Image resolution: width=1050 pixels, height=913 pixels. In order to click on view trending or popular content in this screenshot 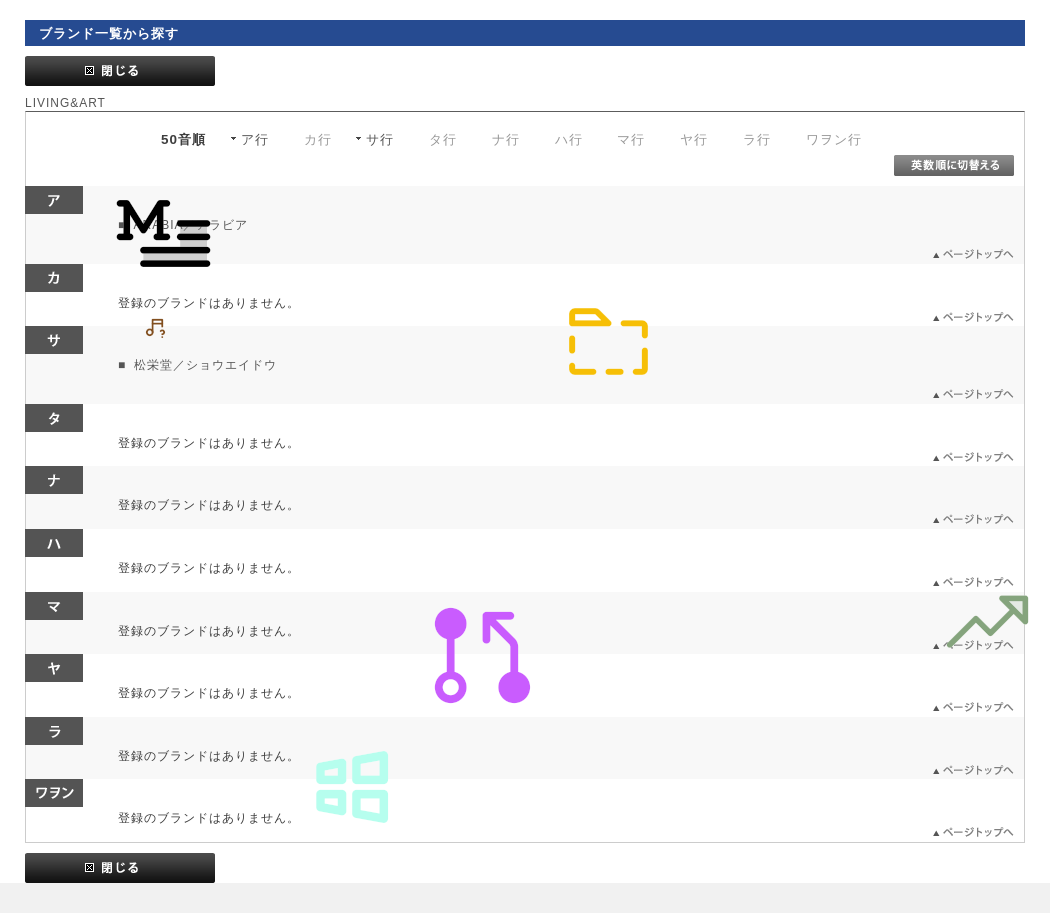, I will do `click(987, 624)`.